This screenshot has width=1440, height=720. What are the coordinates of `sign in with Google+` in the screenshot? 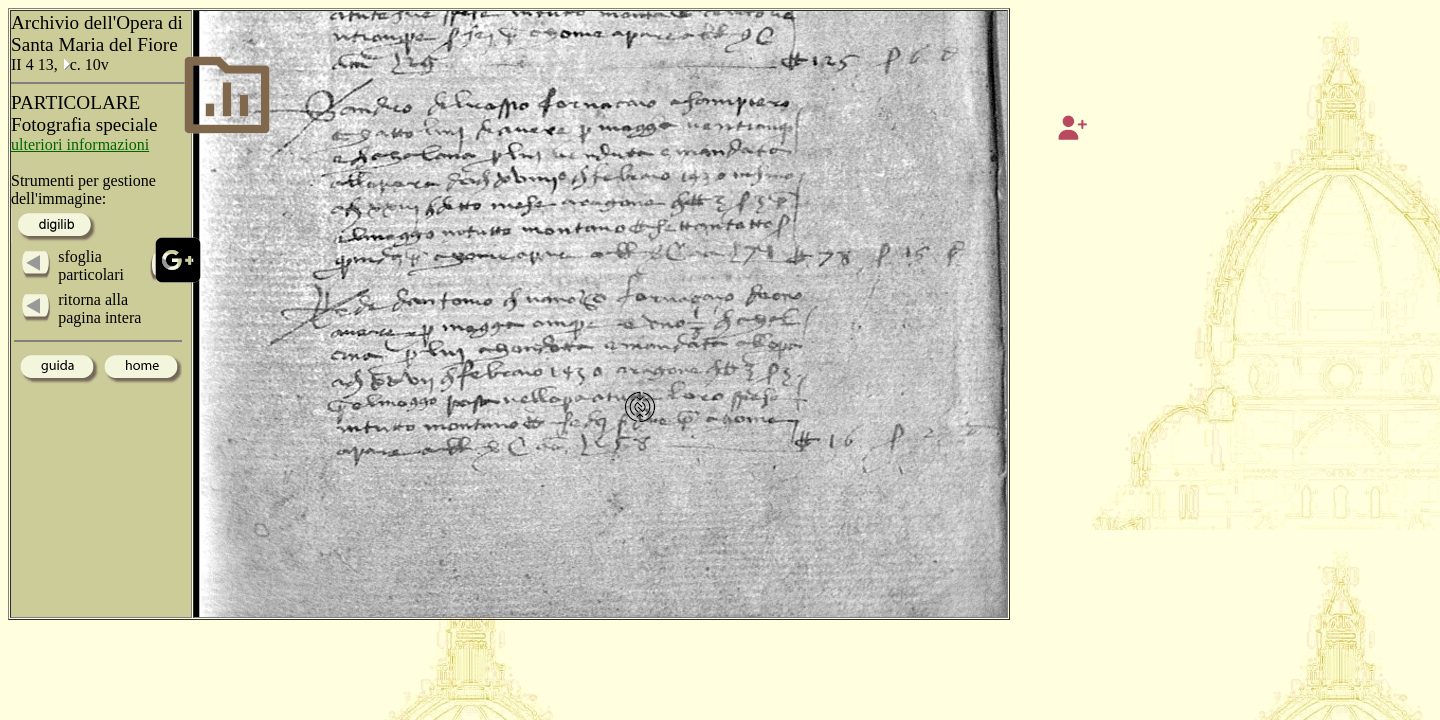 It's located at (178, 260).